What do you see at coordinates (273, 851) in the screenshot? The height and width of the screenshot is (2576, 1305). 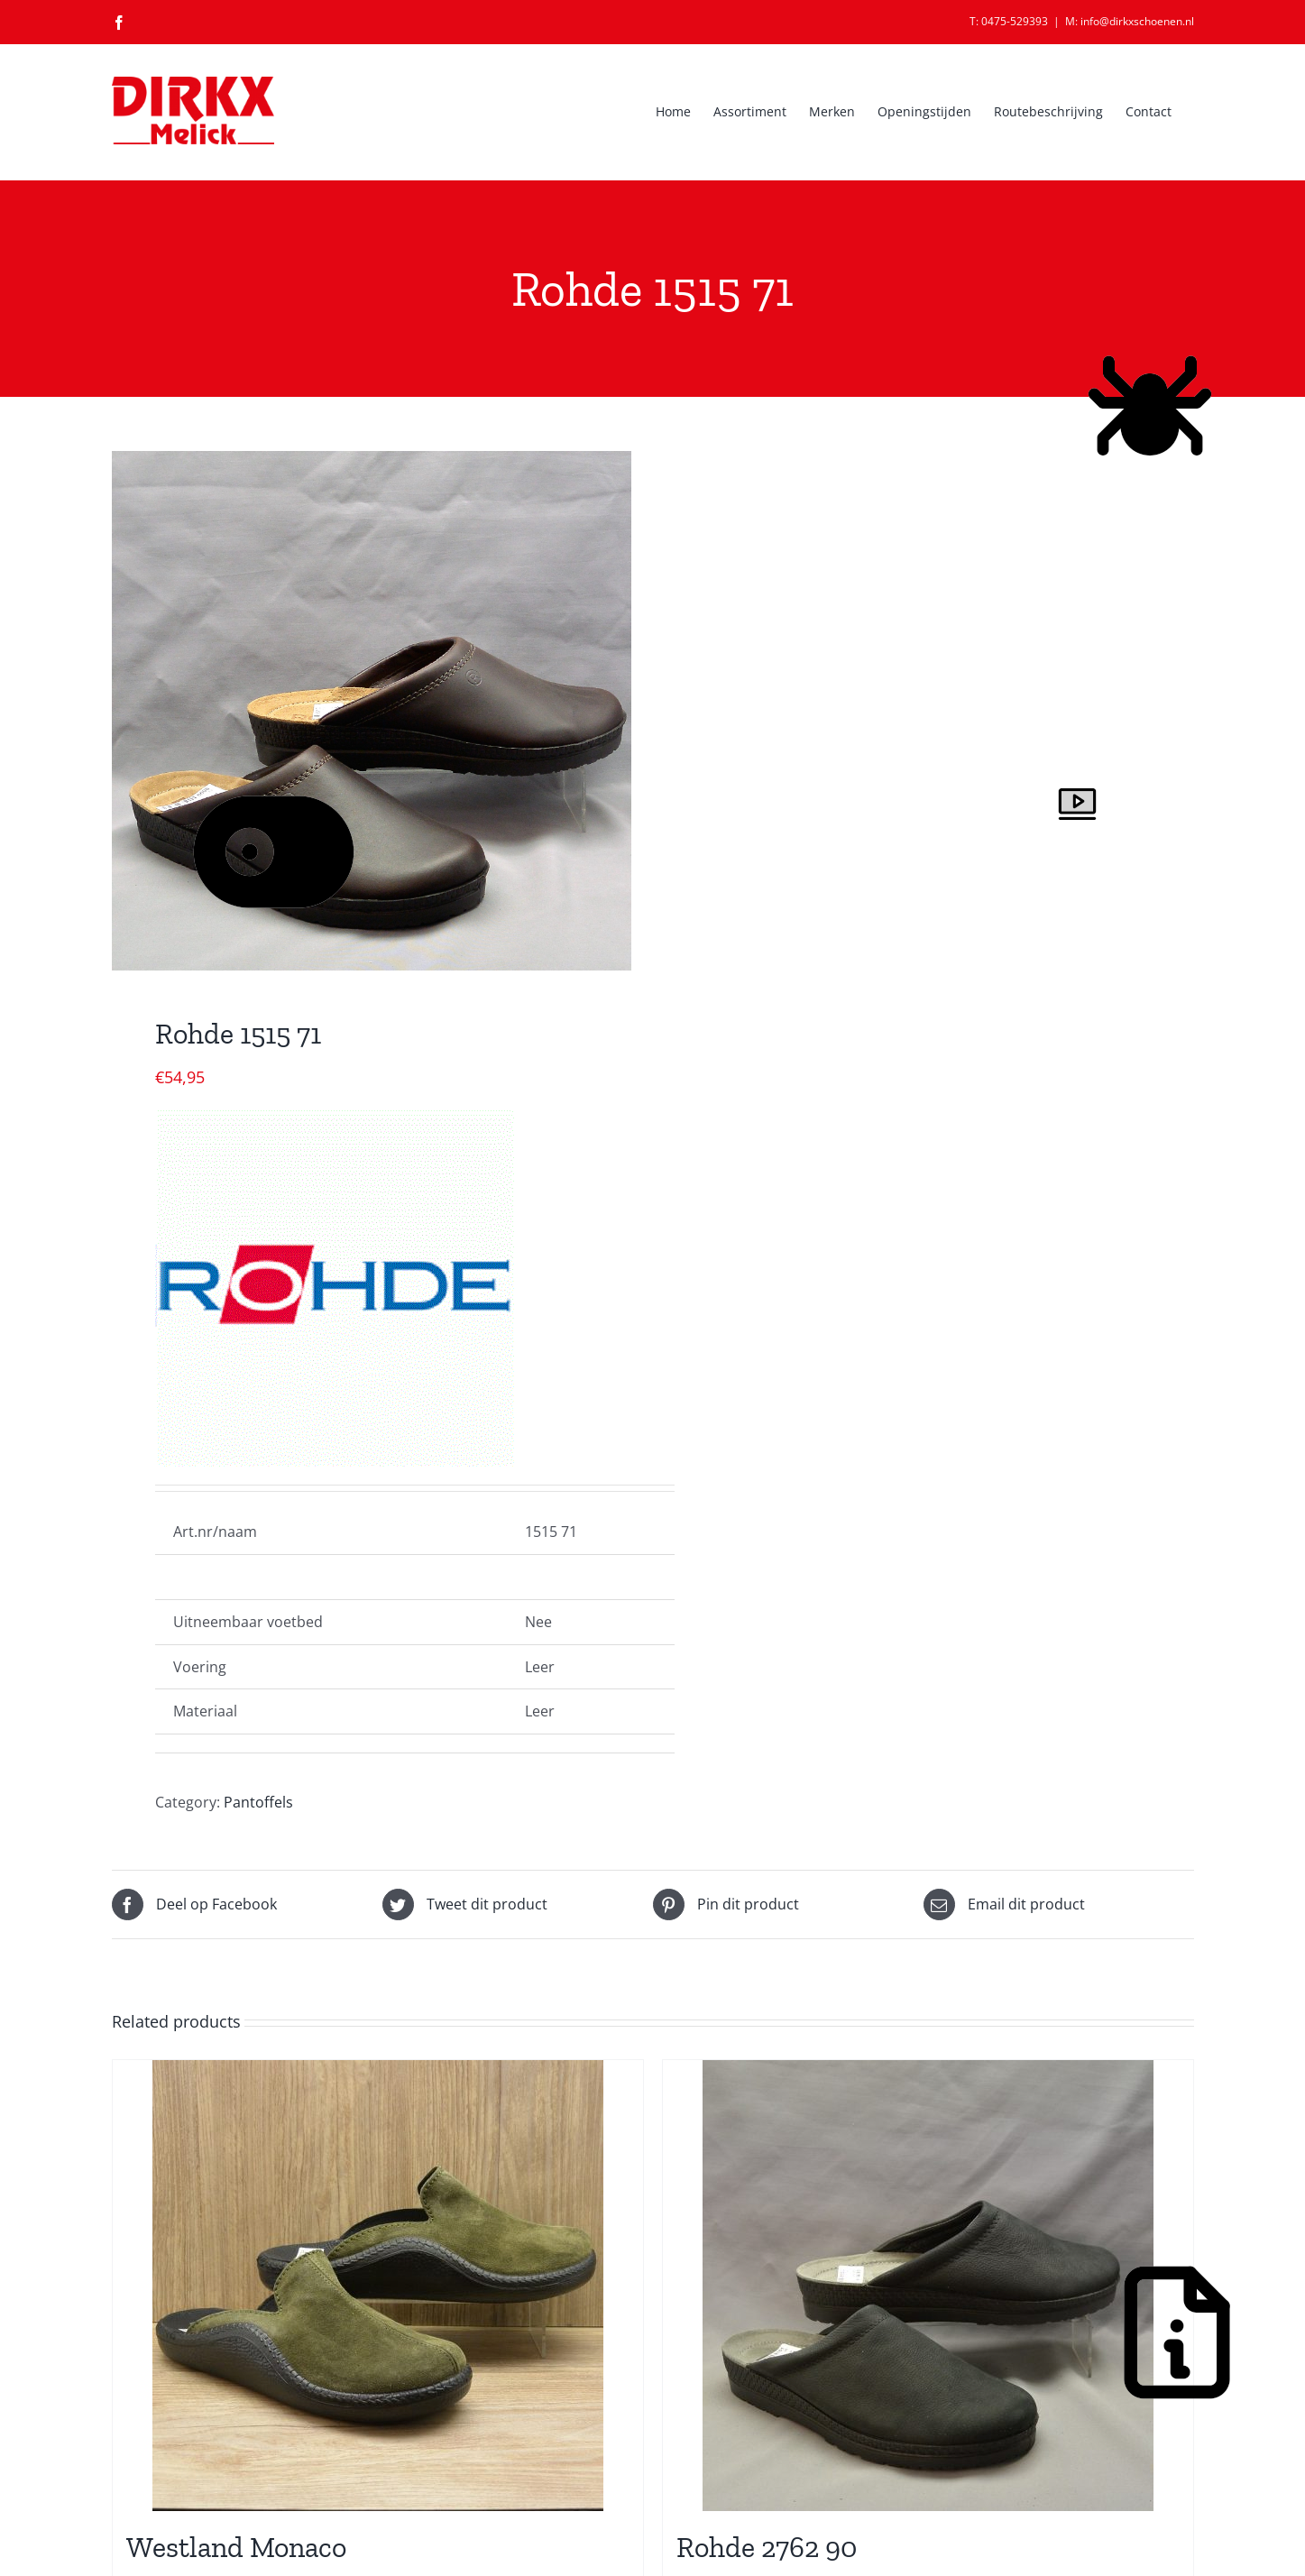 I see `toggle switch in off position` at bounding box center [273, 851].